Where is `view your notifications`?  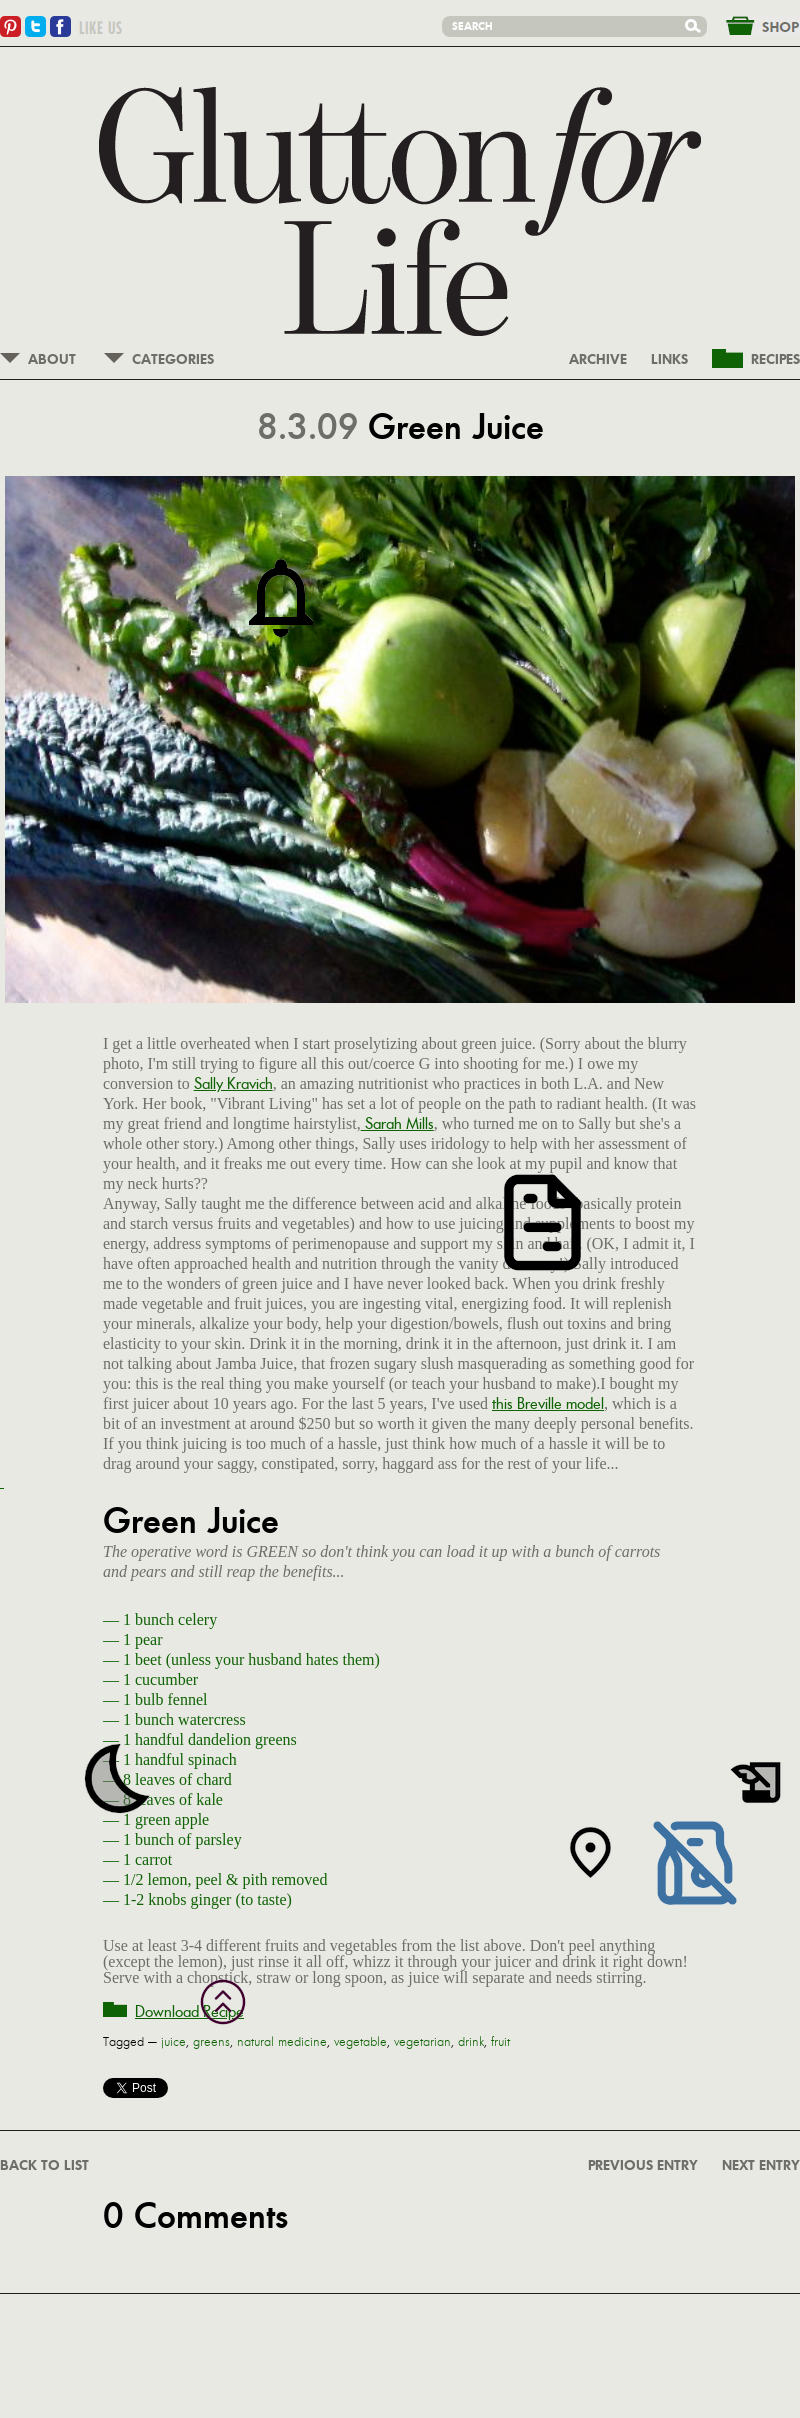
view your notifications is located at coordinates (281, 597).